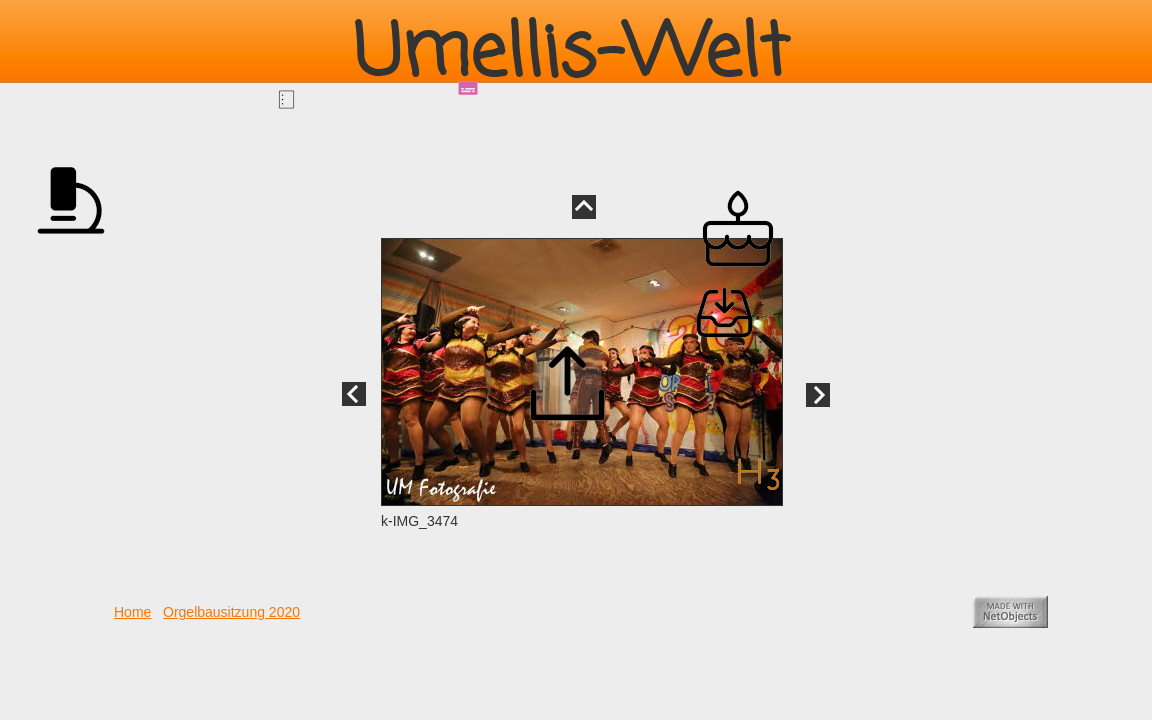  What do you see at coordinates (756, 473) in the screenshot?
I see `format text as heading level 3` at bounding box center [756, 473].